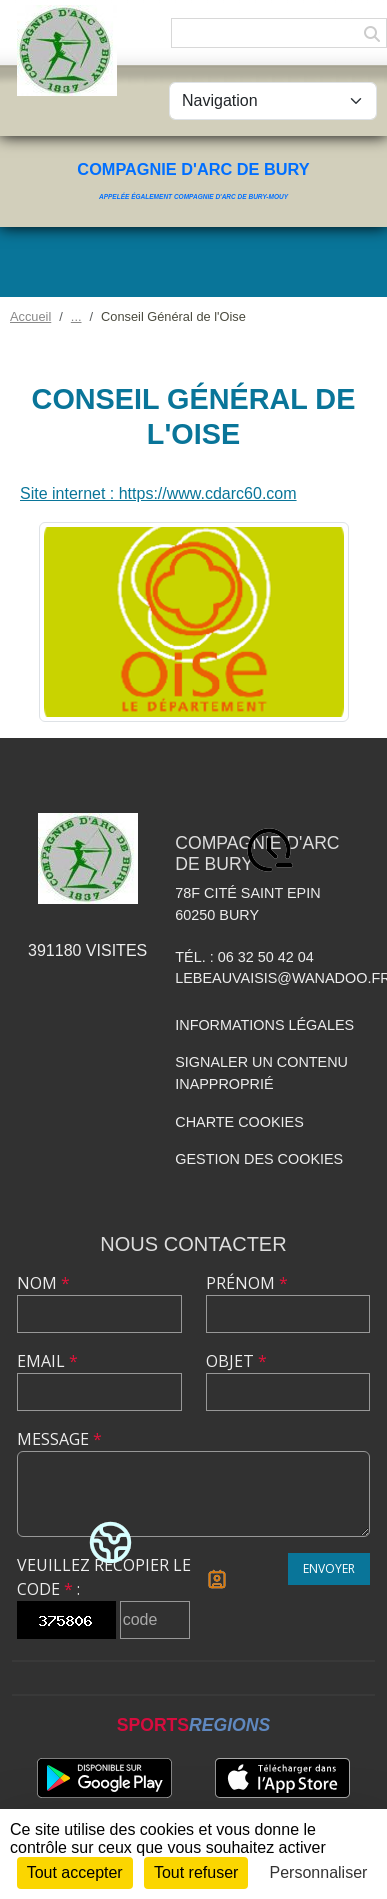 This screenshot has height=1899, width=387. I want to click on view contact details, so click(217, 1579).